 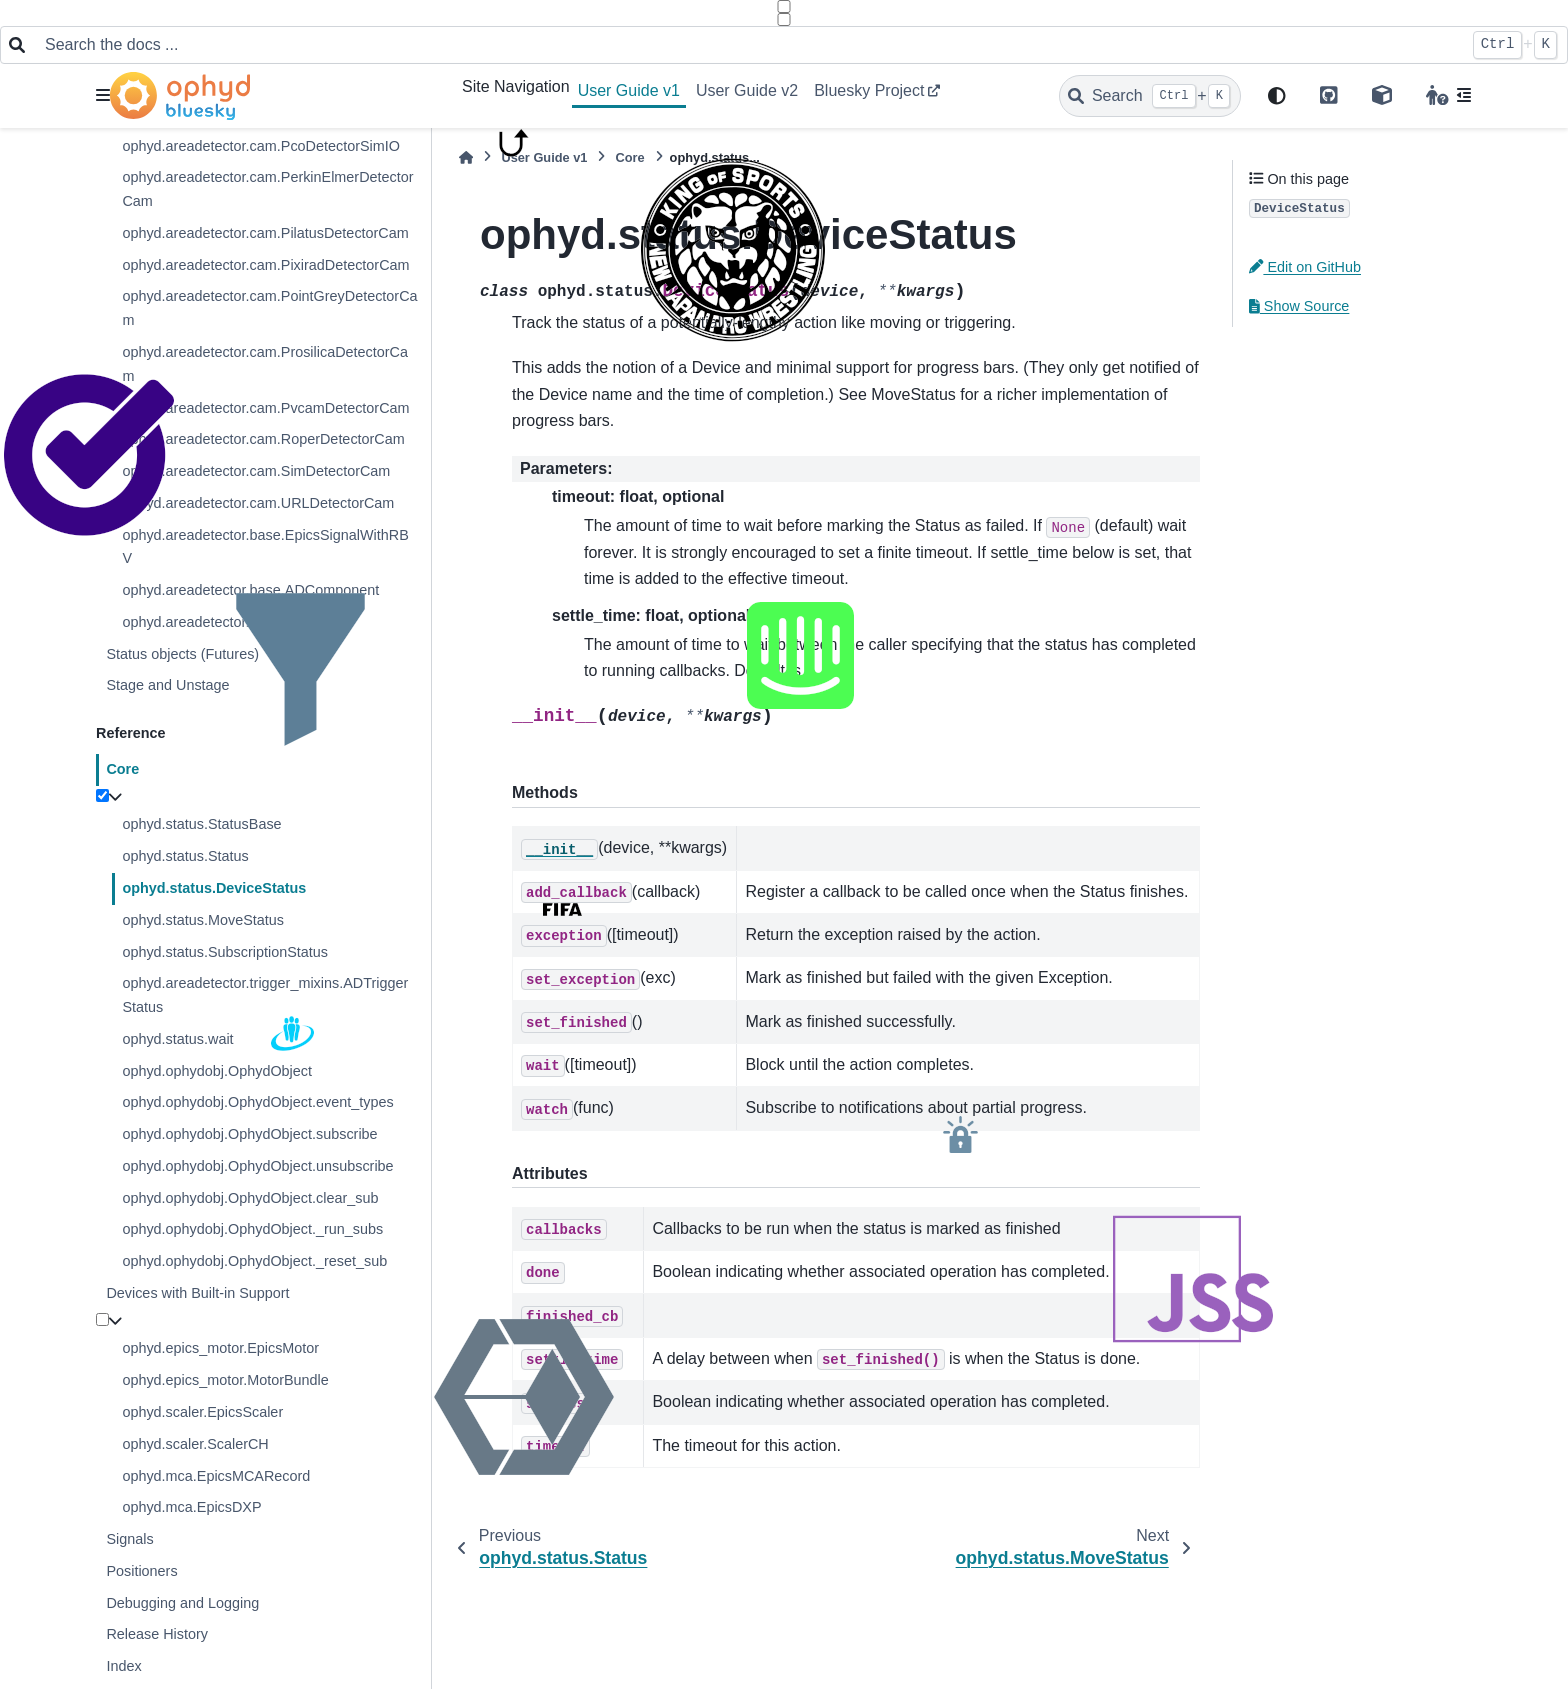 I want to click on FIFA official logo, so click(x=562, y=909).